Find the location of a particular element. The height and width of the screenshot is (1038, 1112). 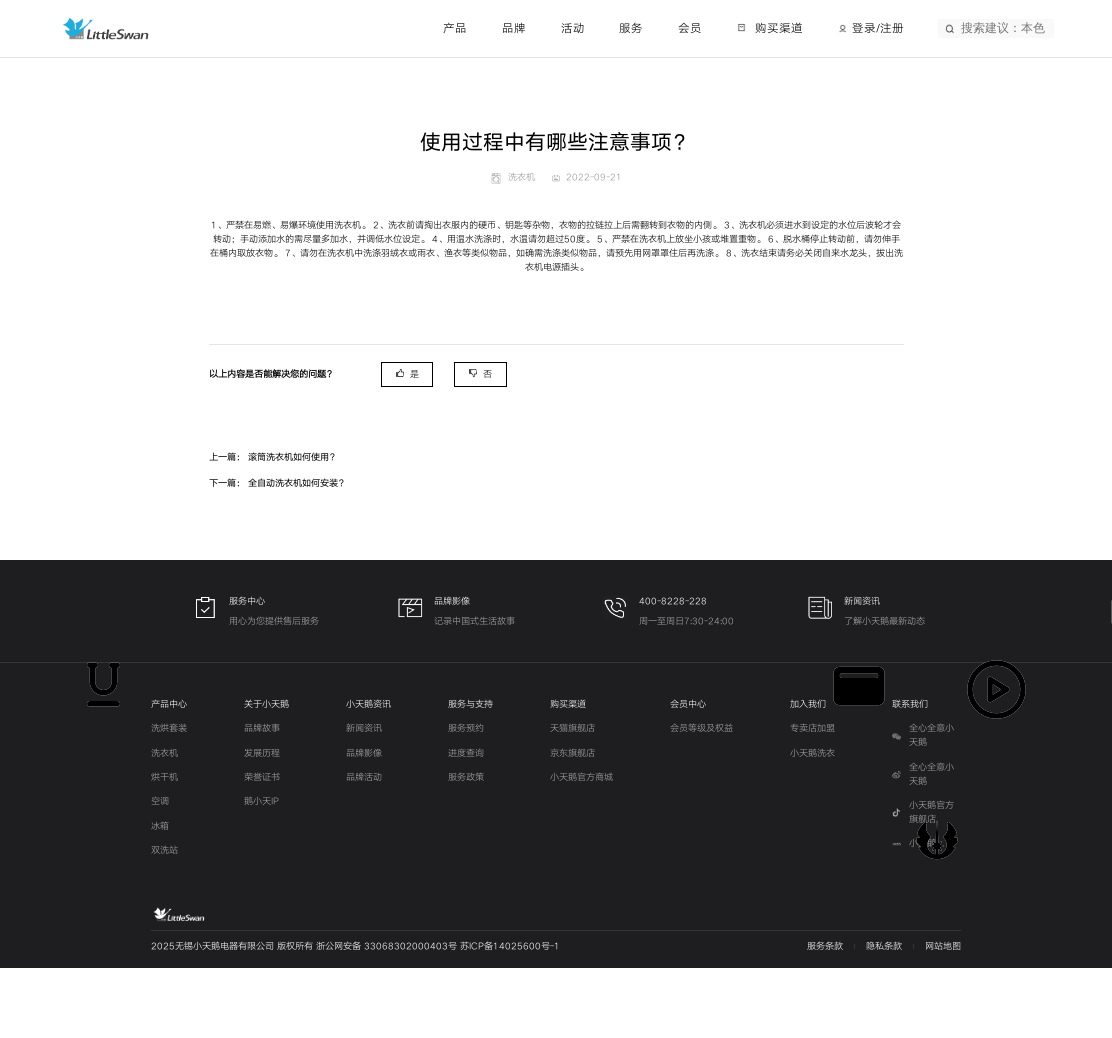

maximize the current window to full screen is located at coordinates (859, 686).